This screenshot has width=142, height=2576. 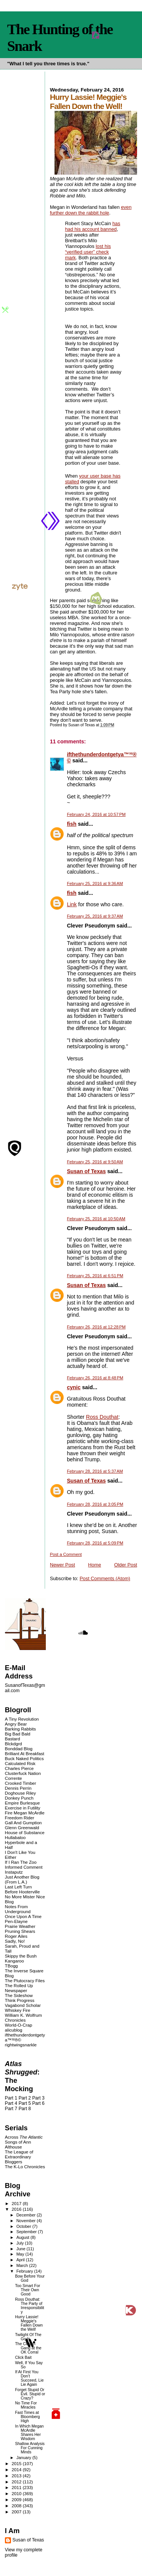 What do you see at coordinates (14, 1148) in the screenshot?
I see `Qualys security platform logo` at bounding box center [14, 1148].